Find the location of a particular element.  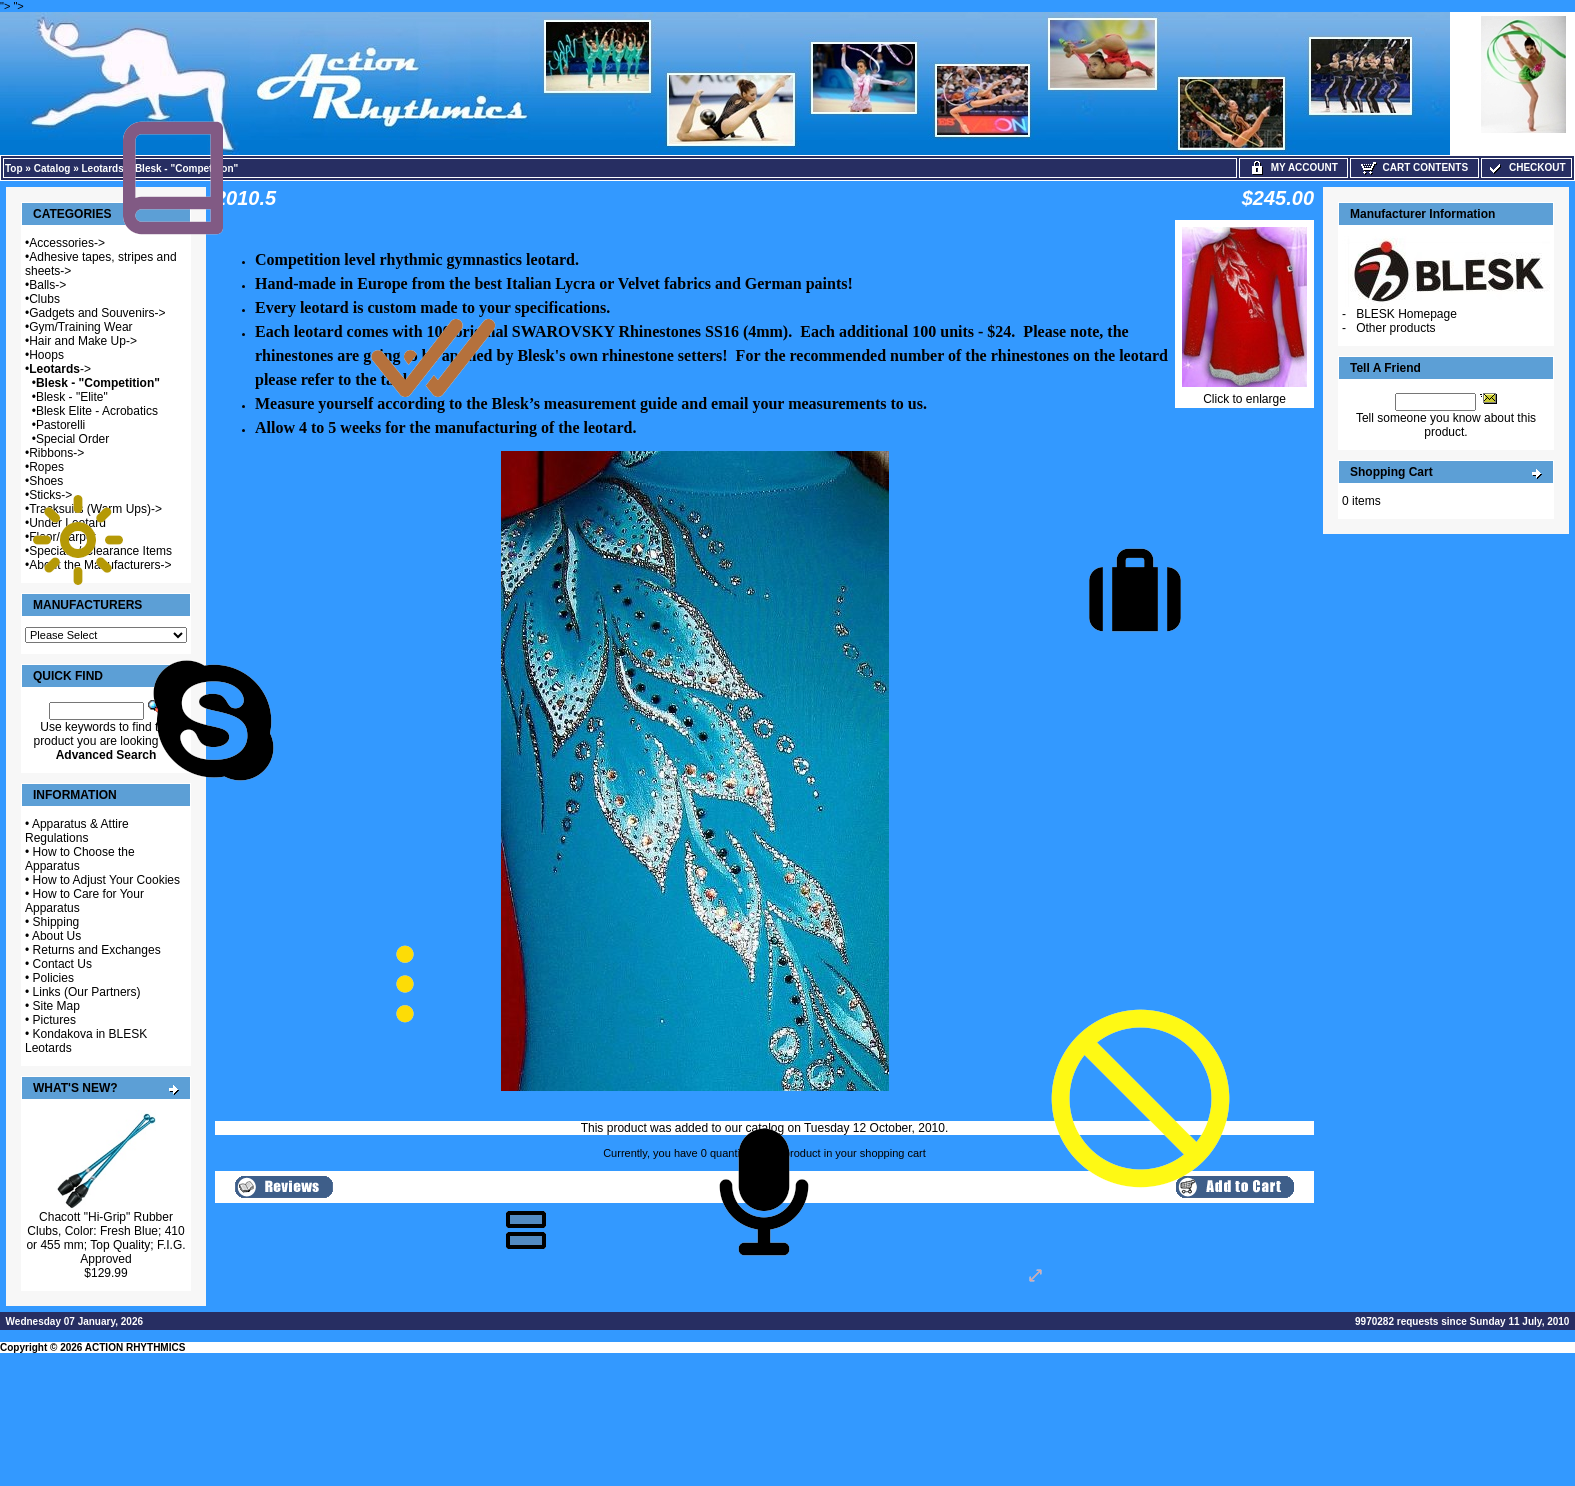

indicates message has been read is located at coordinates (430, 358).